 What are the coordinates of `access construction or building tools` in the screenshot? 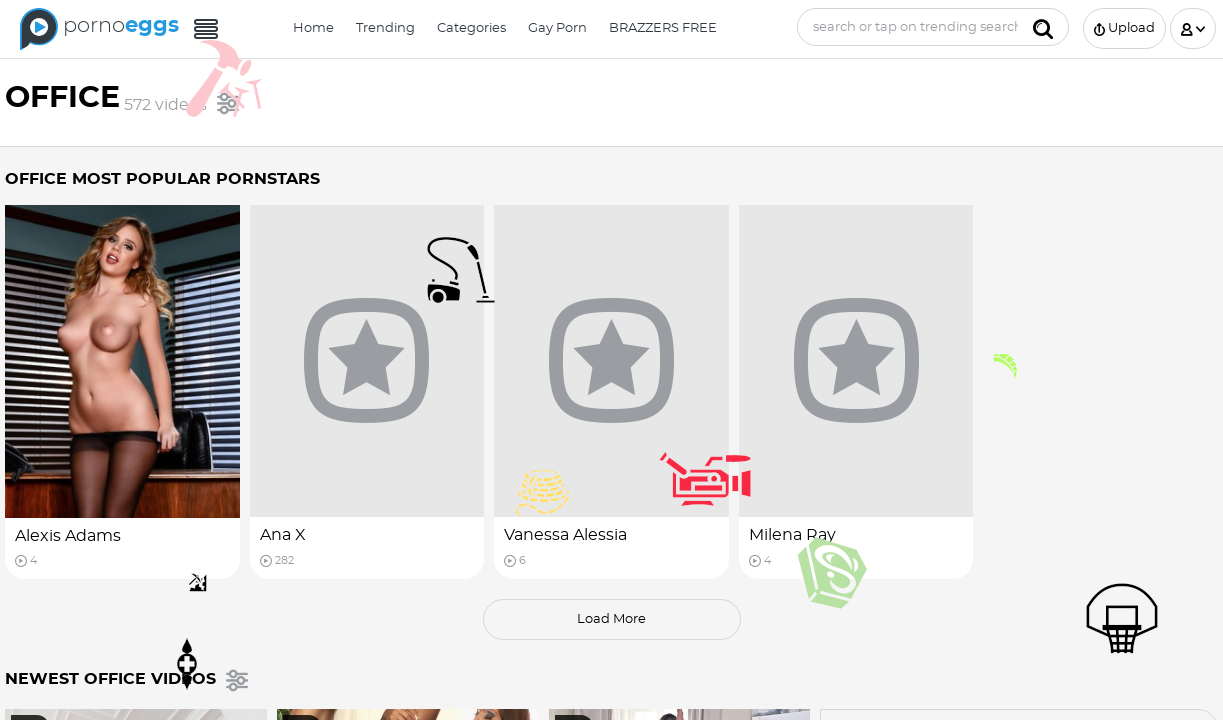 It's located at (224, 78).